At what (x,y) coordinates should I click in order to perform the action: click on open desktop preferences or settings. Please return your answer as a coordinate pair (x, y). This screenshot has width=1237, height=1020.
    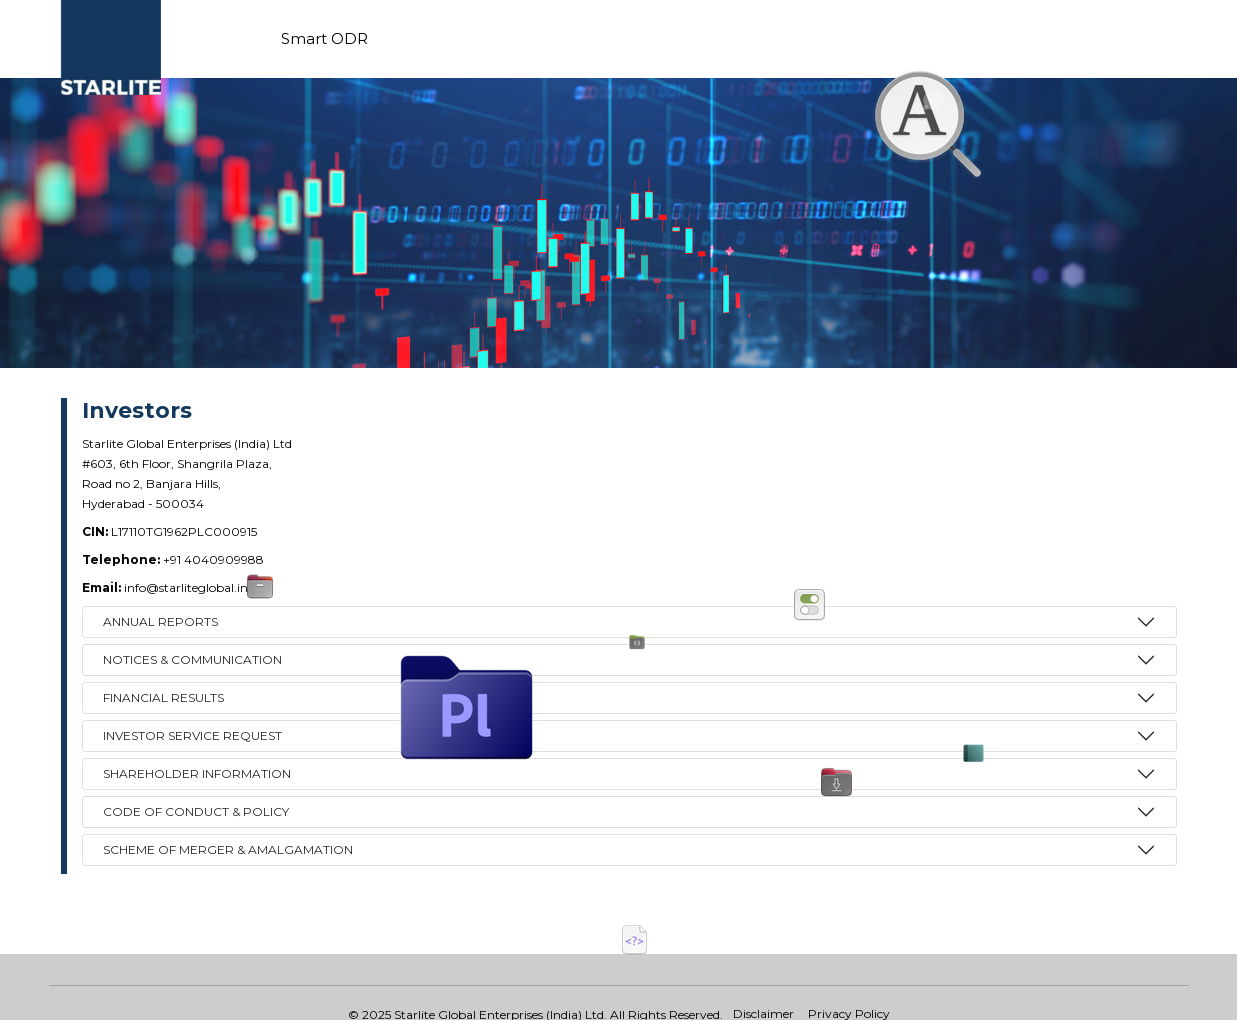
    Looking at the image, I should click on (809, 604).